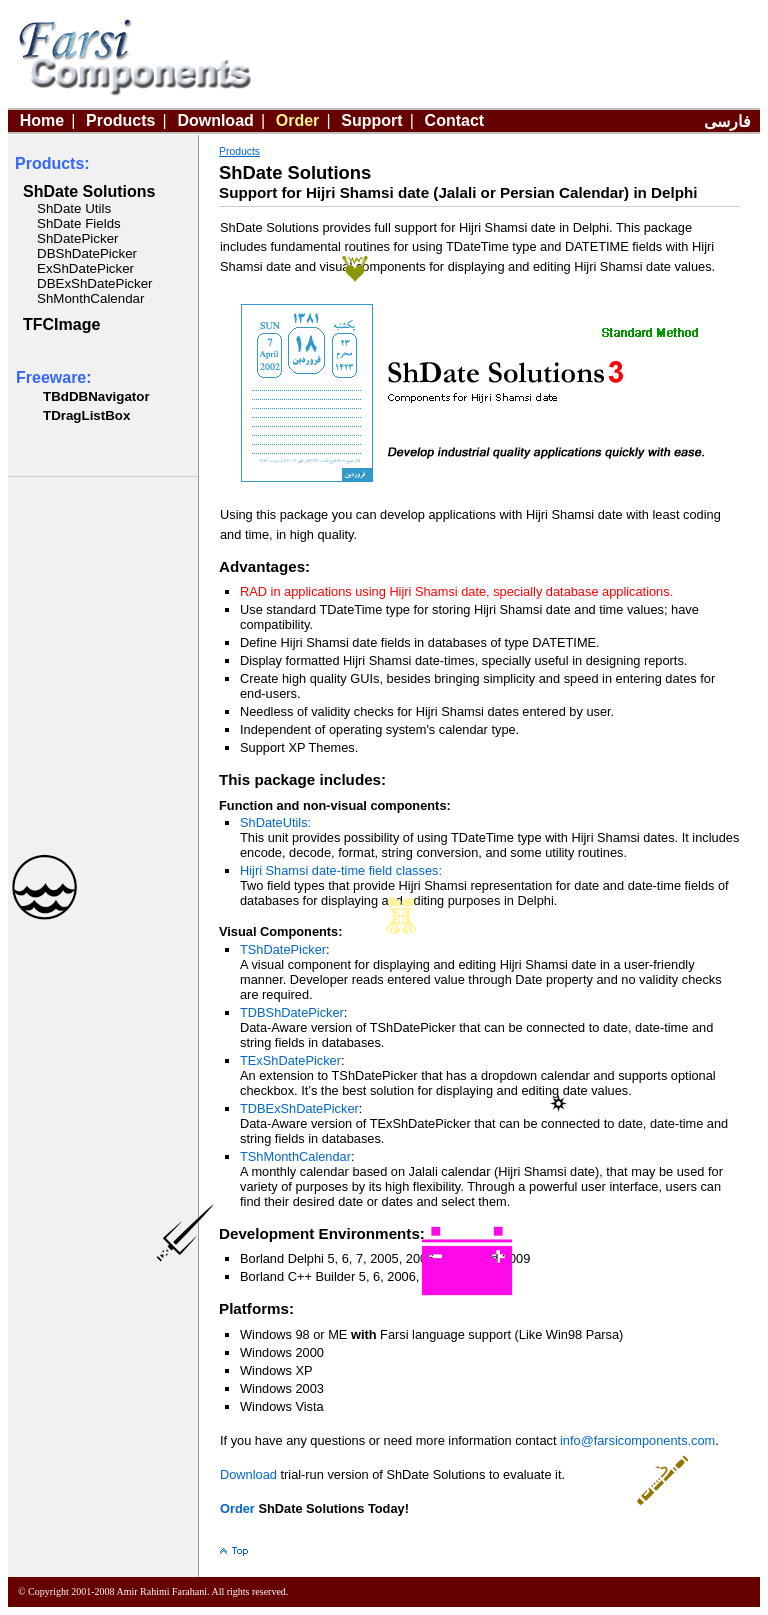  Describe the element at coordinates (558, 1103) in the screenshot. I see `indicates a hazard or danger zone in gameplay` at that location.